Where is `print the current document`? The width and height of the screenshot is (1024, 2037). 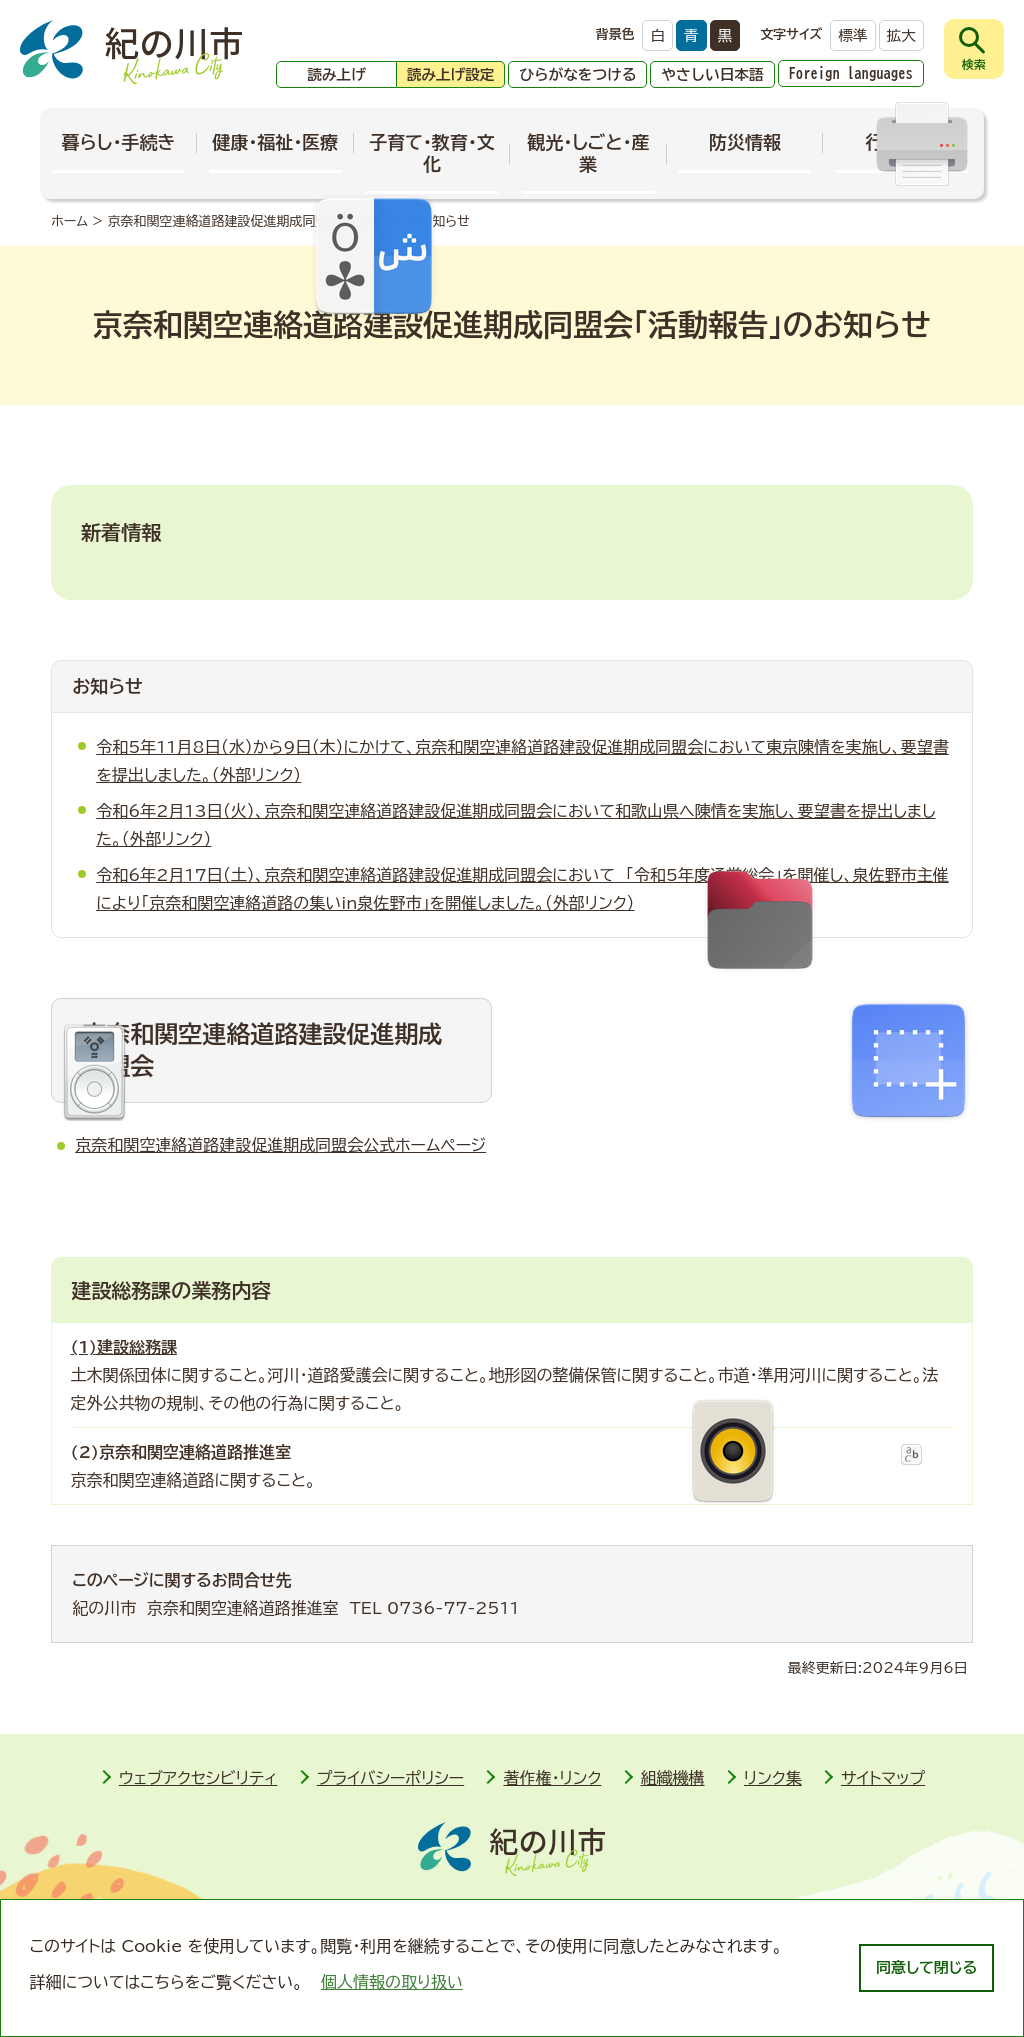 print the current document is located at coordinates (922, 144).